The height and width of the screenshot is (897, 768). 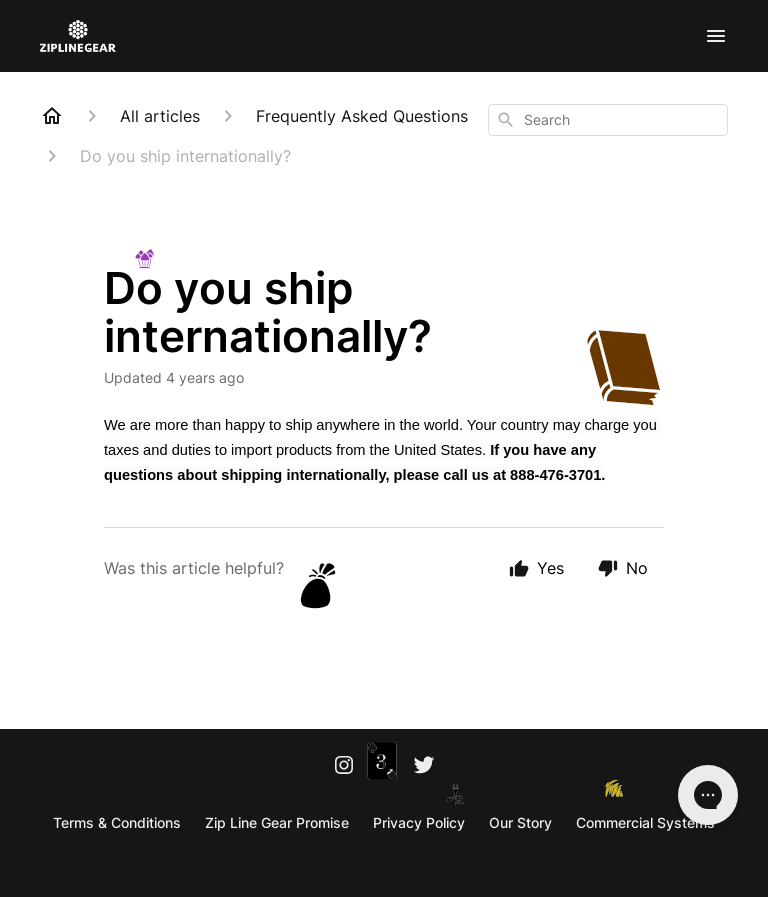 I want to click on indicates eco-friendly or sustainable energy mode, so click(x=455, y=794).